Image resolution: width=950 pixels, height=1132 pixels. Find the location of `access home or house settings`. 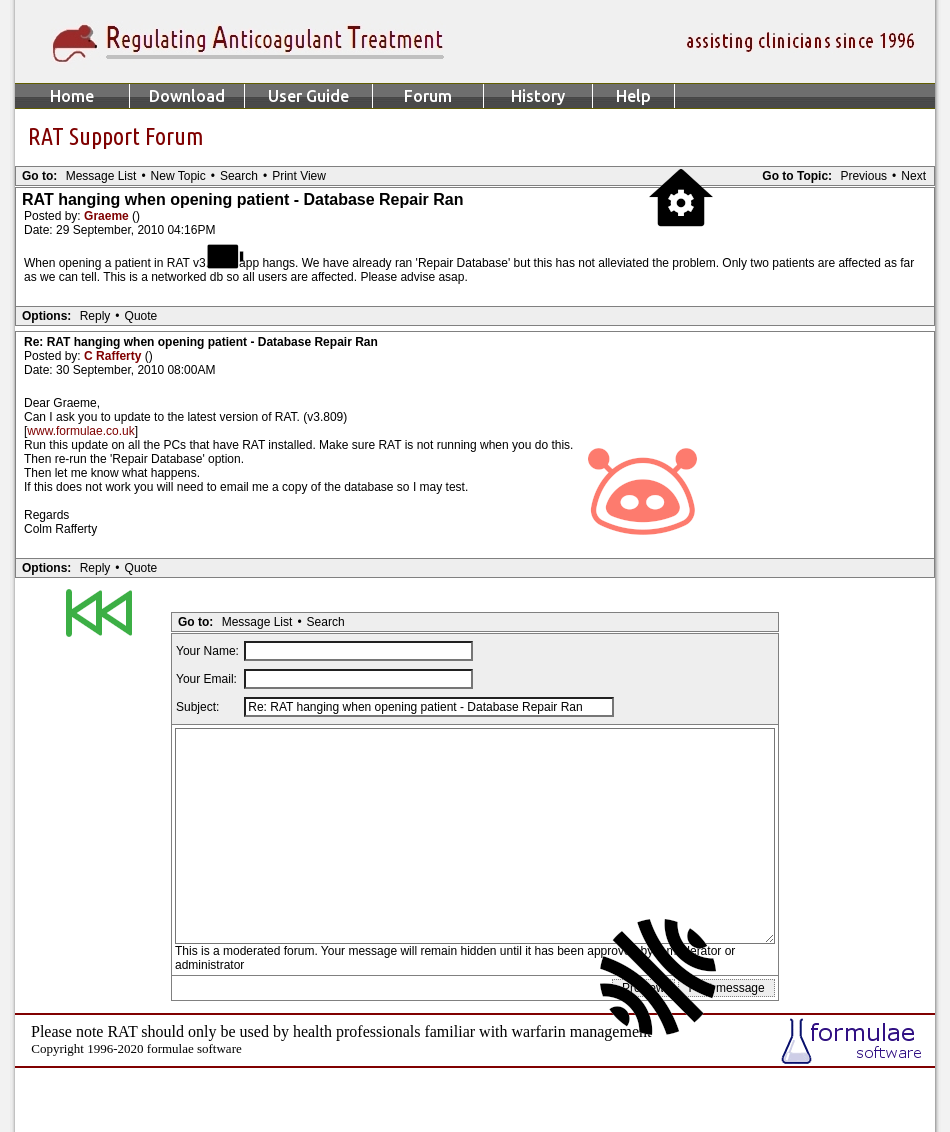

access home or house settings is located at coordinates (681, 200).